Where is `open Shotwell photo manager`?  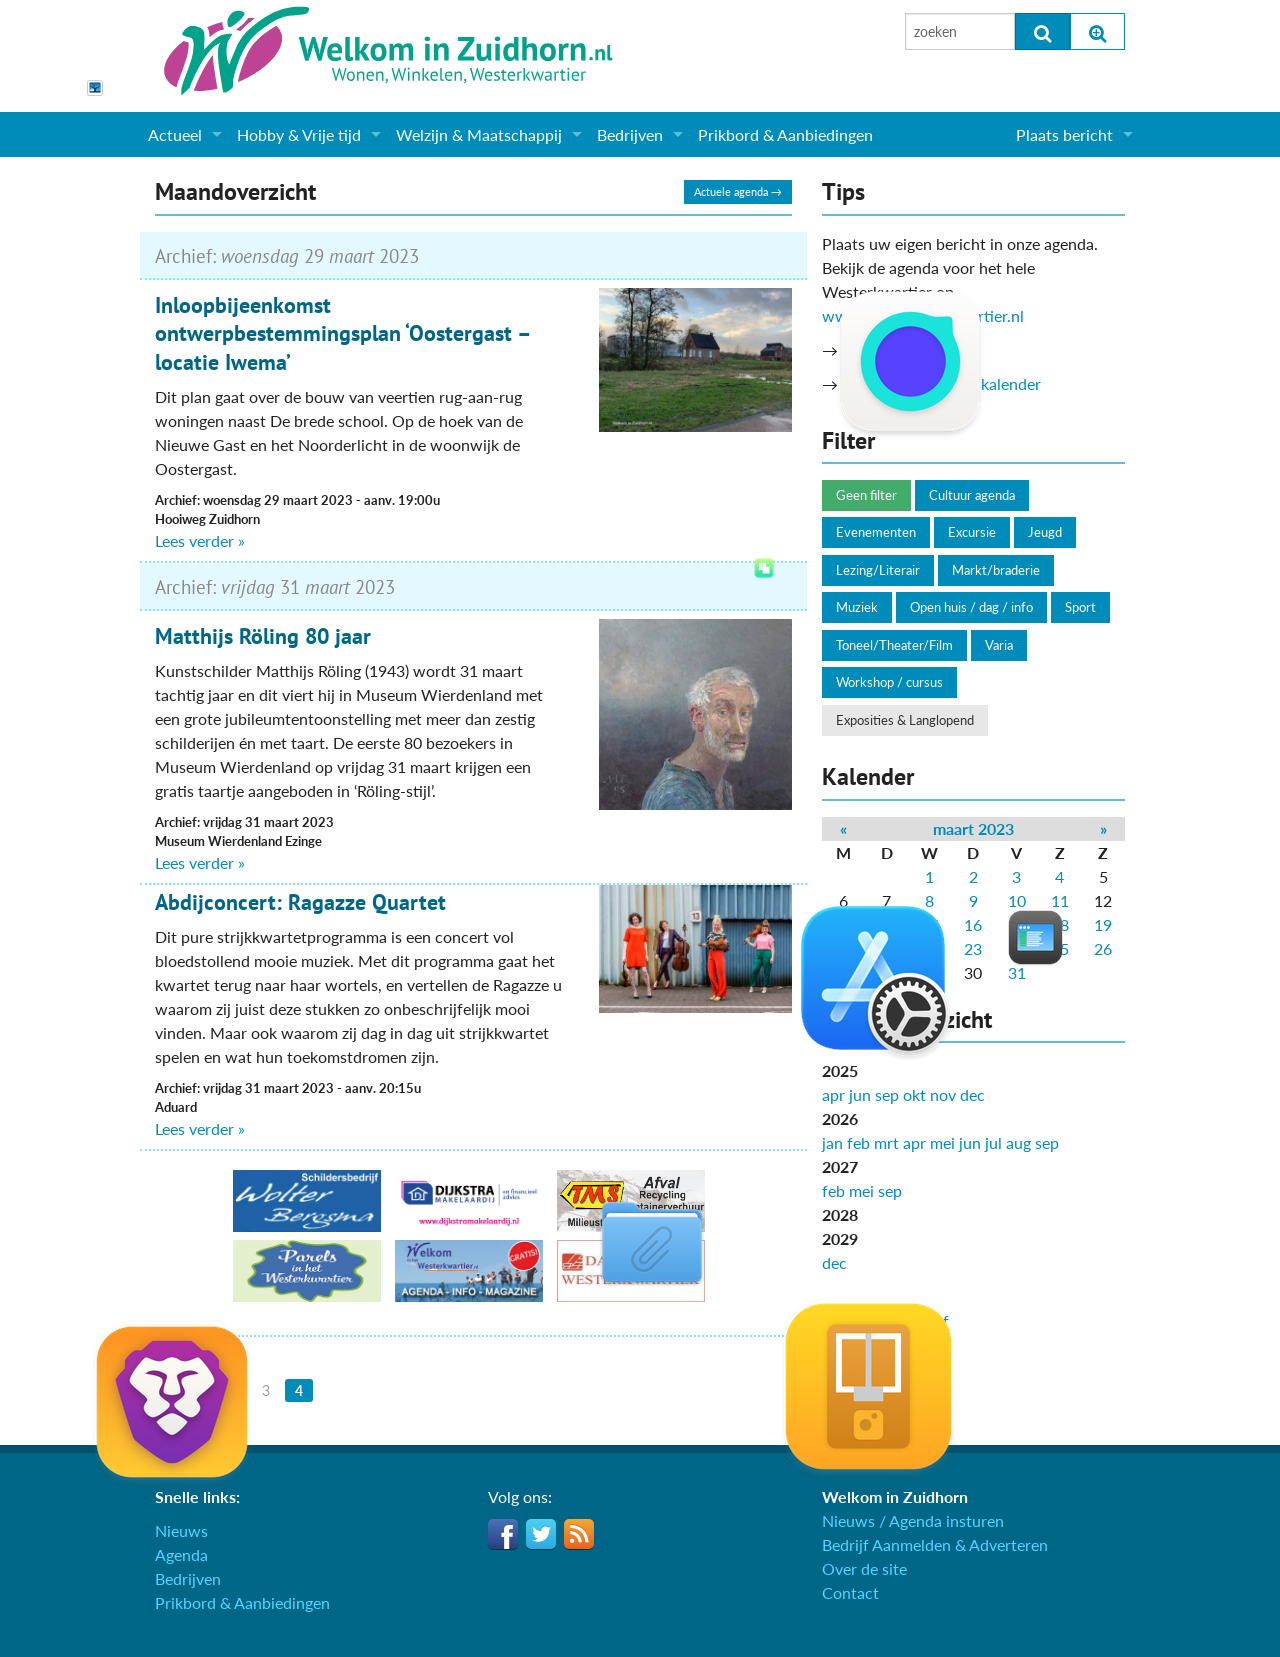 open Shotwell photo manager is located at coordinates (95, 88).